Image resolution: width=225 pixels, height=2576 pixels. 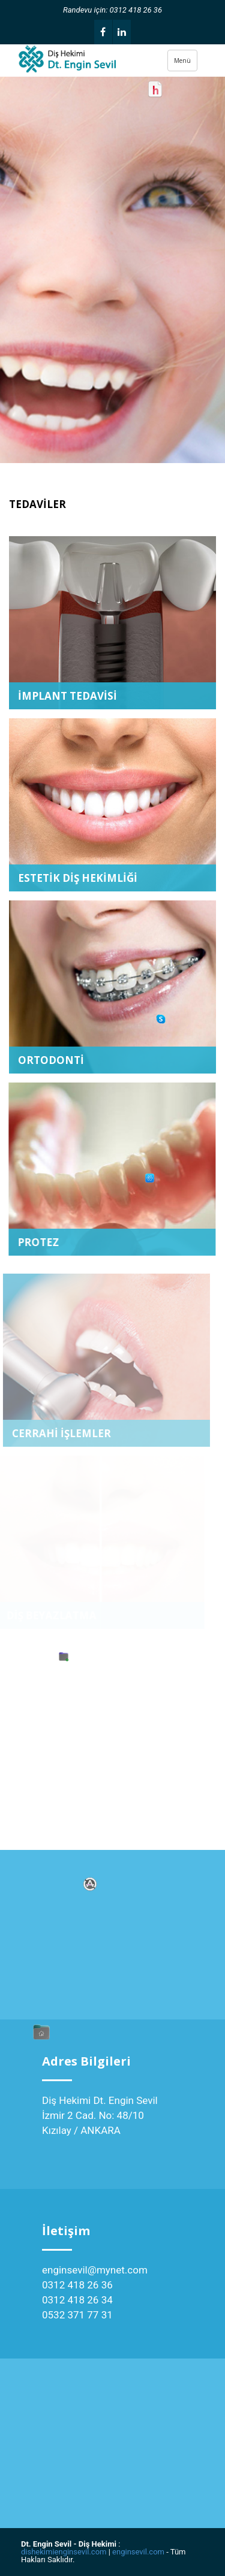 What do you see at coordinates (90, 1884) in the screenshot?
I see `check for available software updates` at bounding box center [90, 1884].